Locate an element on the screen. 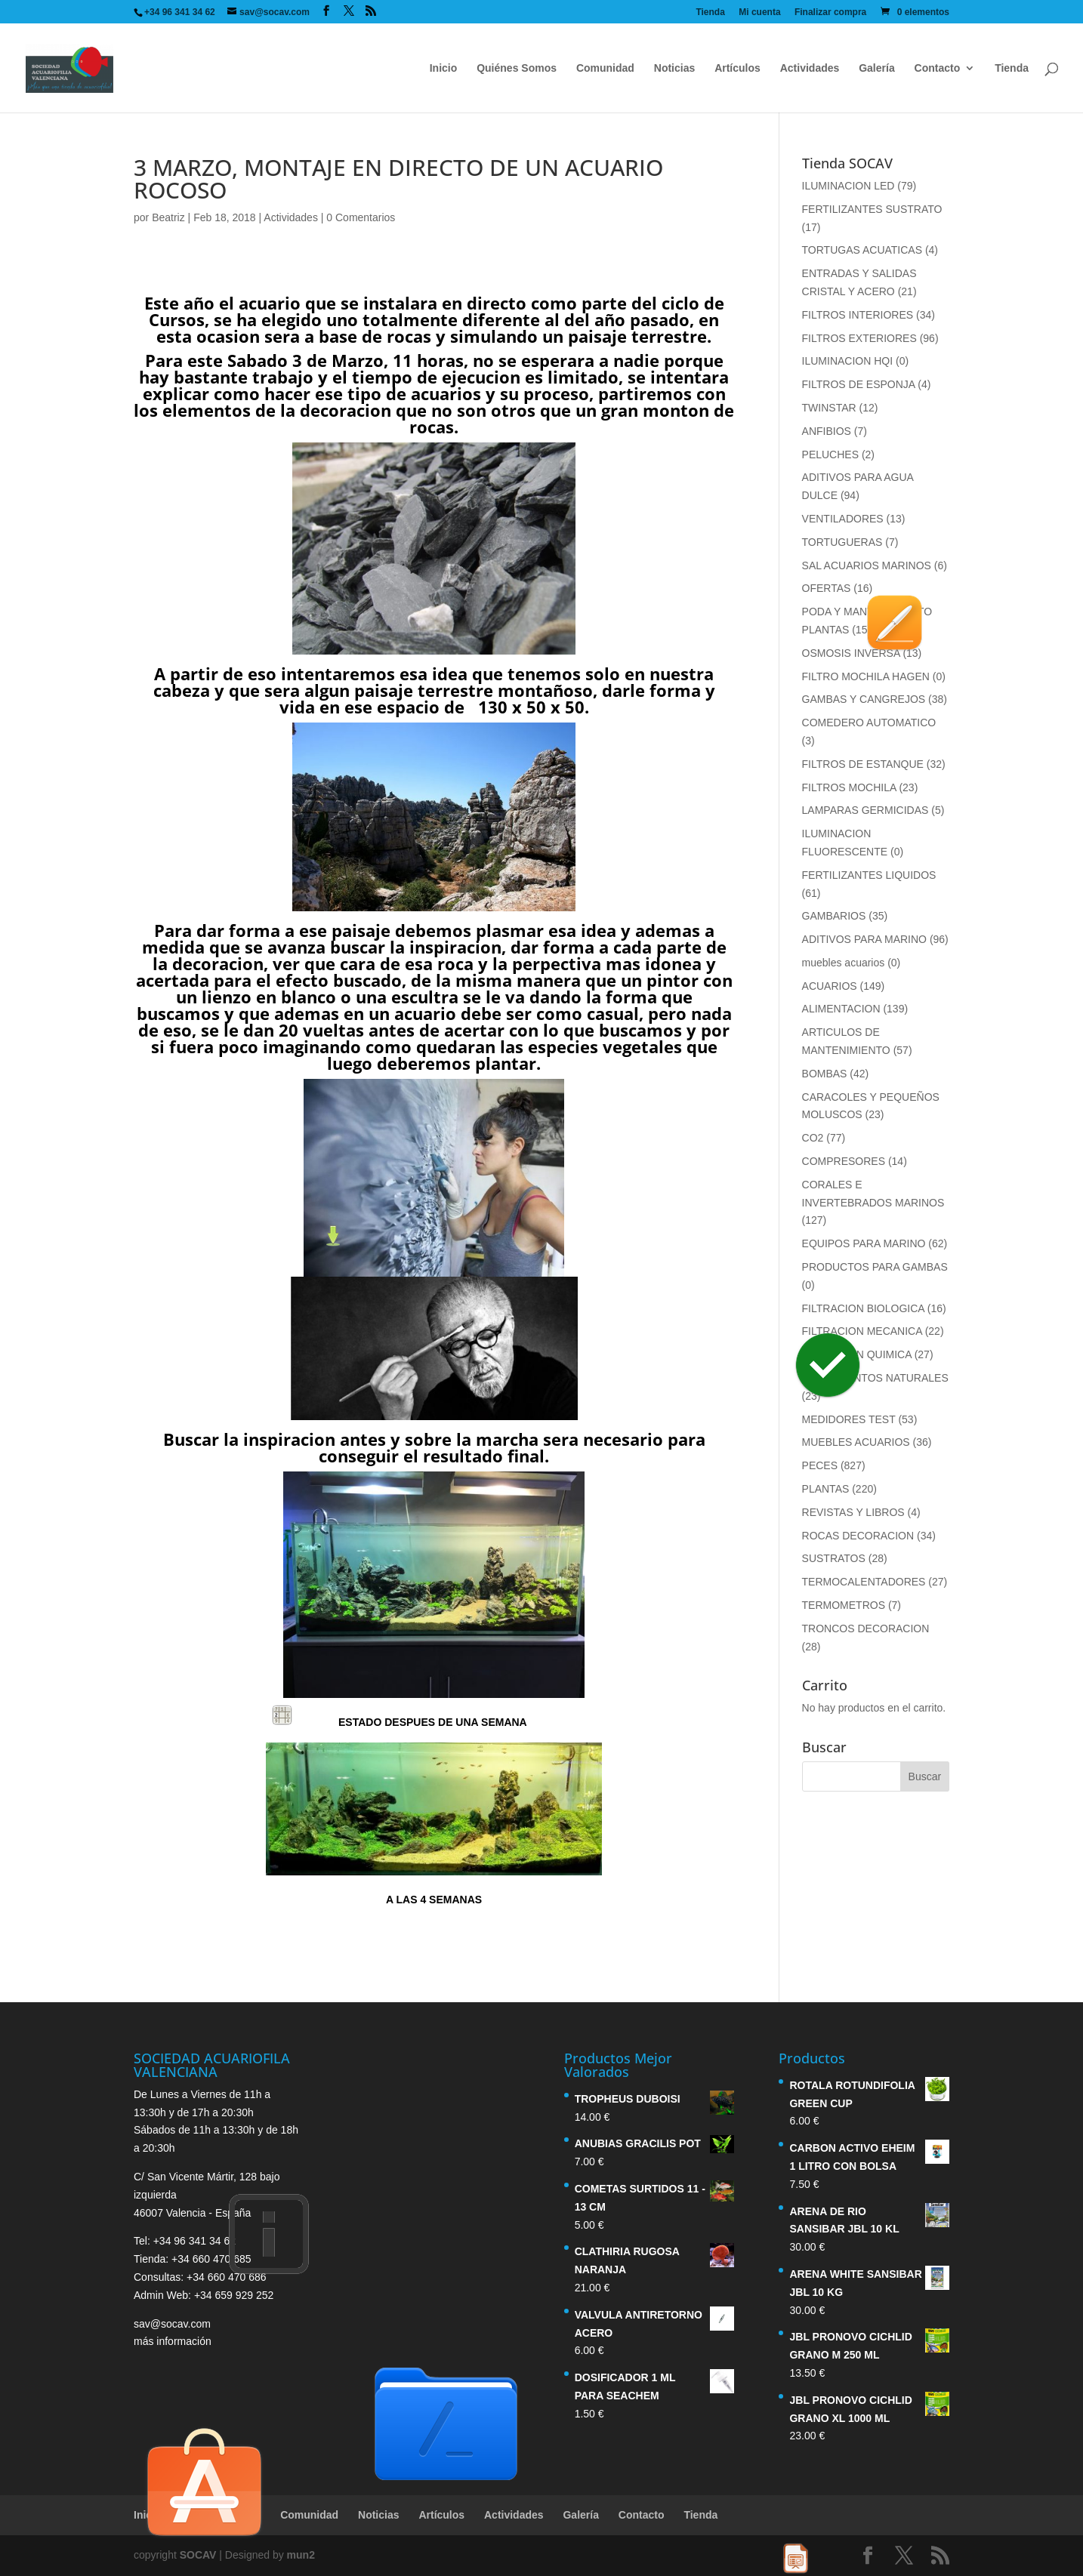 Image resolution: width=1083 pixels, height=2576 pixels. access the root directory of your file system is located at coordinates (446, 2423).